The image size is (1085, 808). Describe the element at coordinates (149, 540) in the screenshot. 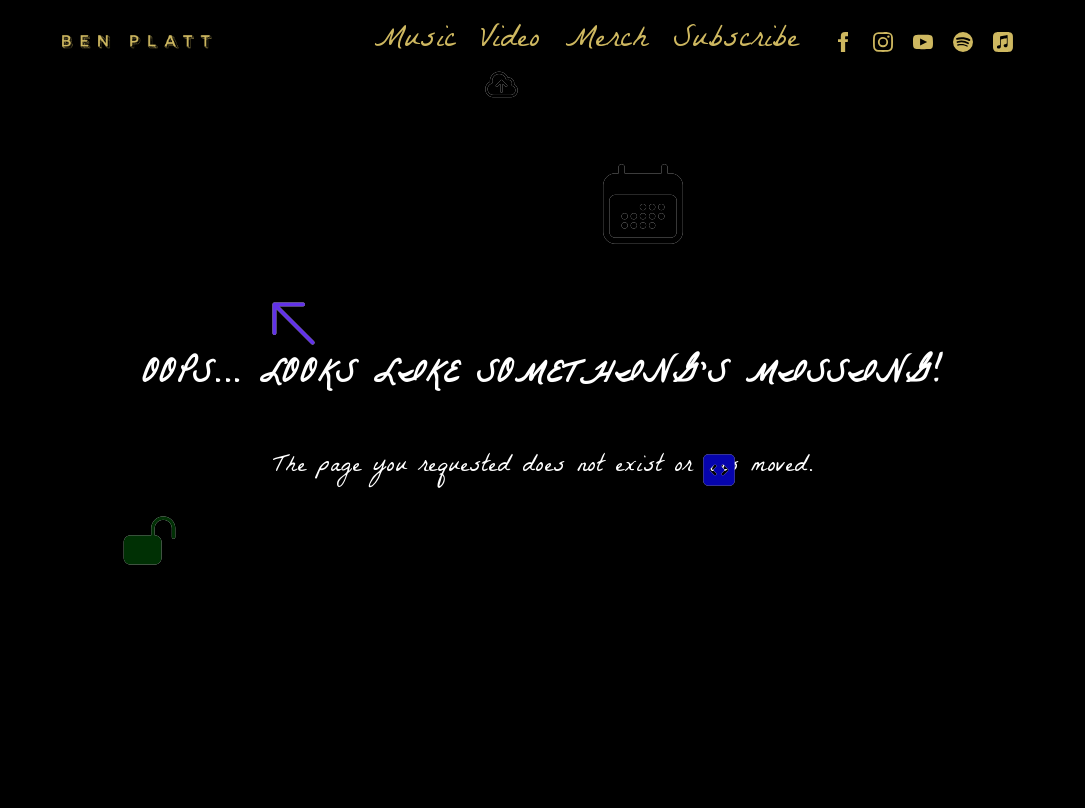

I see `unlocked or unsecured state` at that location.